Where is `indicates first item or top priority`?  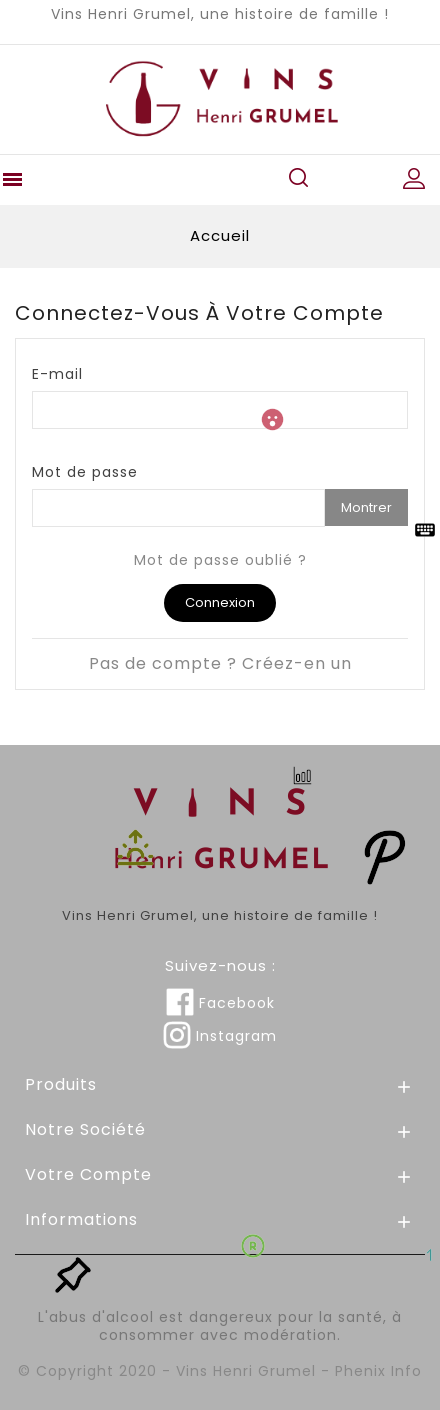 indicates first item or top priority is located at coordinates (430, 1255).